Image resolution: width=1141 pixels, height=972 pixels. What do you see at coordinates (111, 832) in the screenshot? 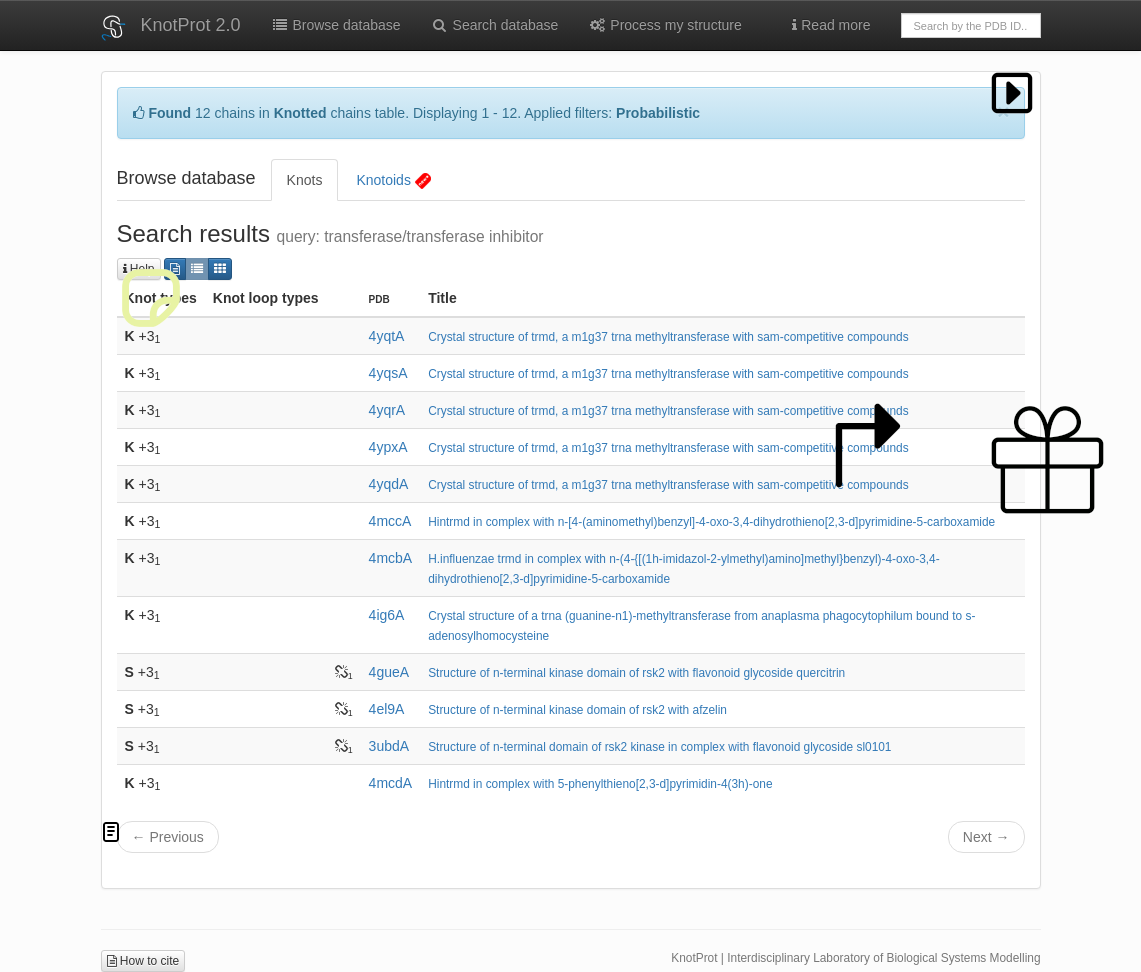
I see `view your notes` at bounding box center [111, 832].